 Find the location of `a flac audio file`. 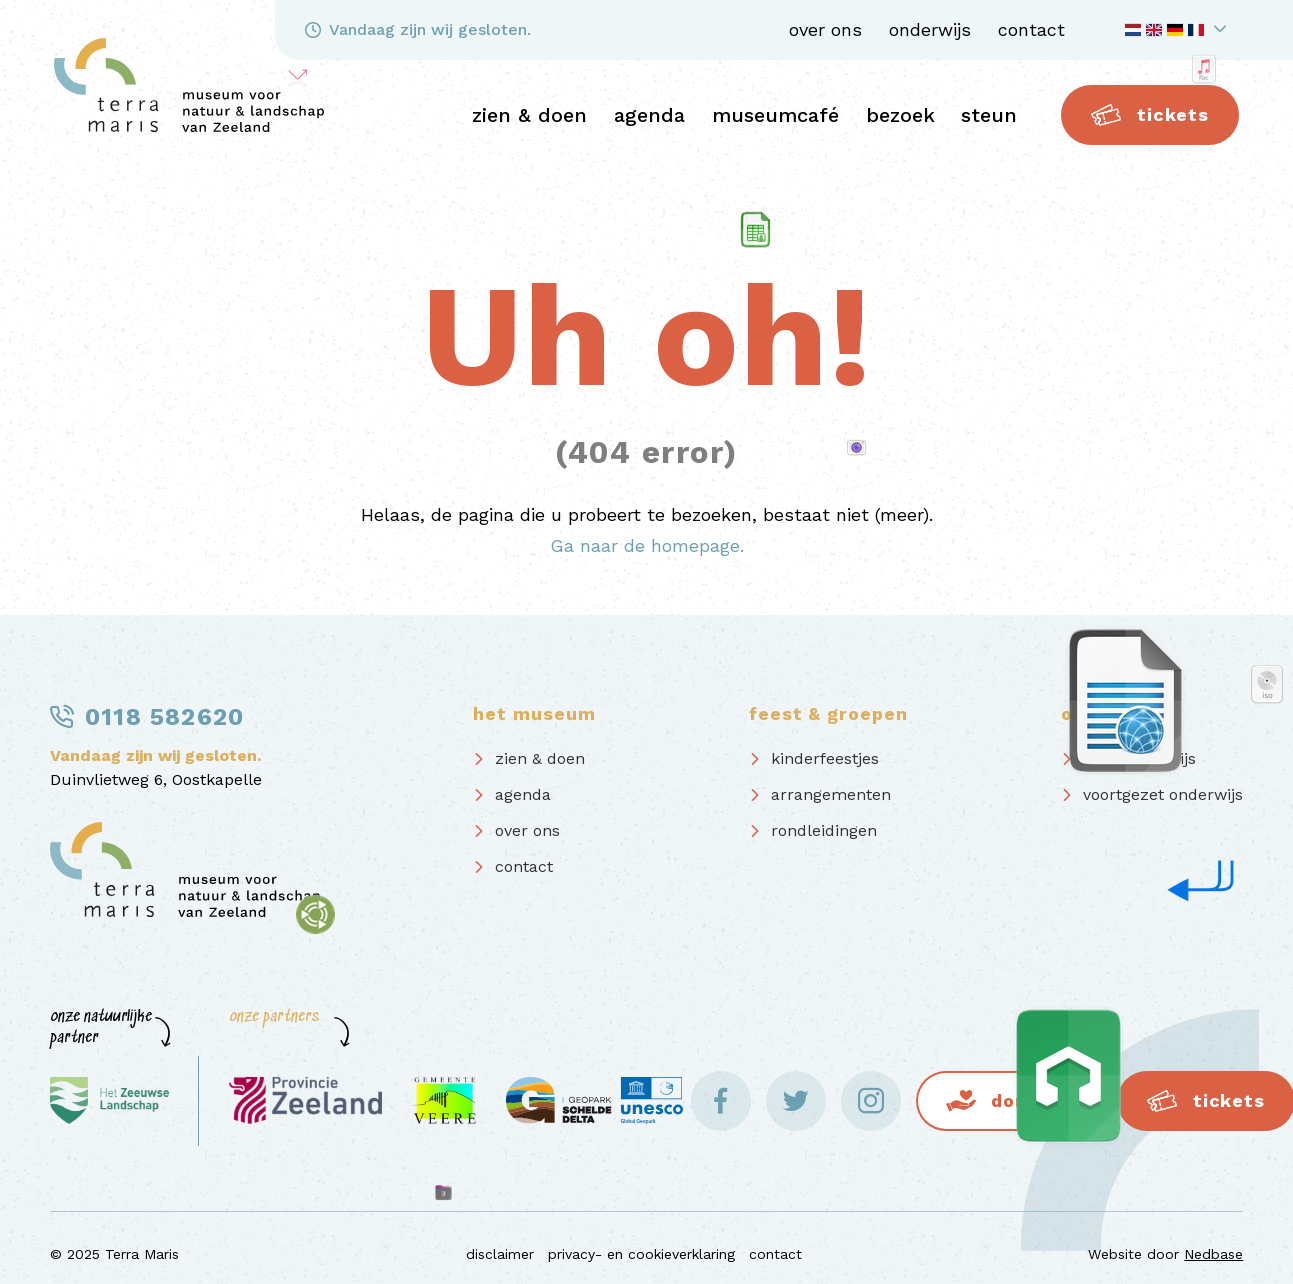

a flac audio file is located at coordinates (1204, 69).